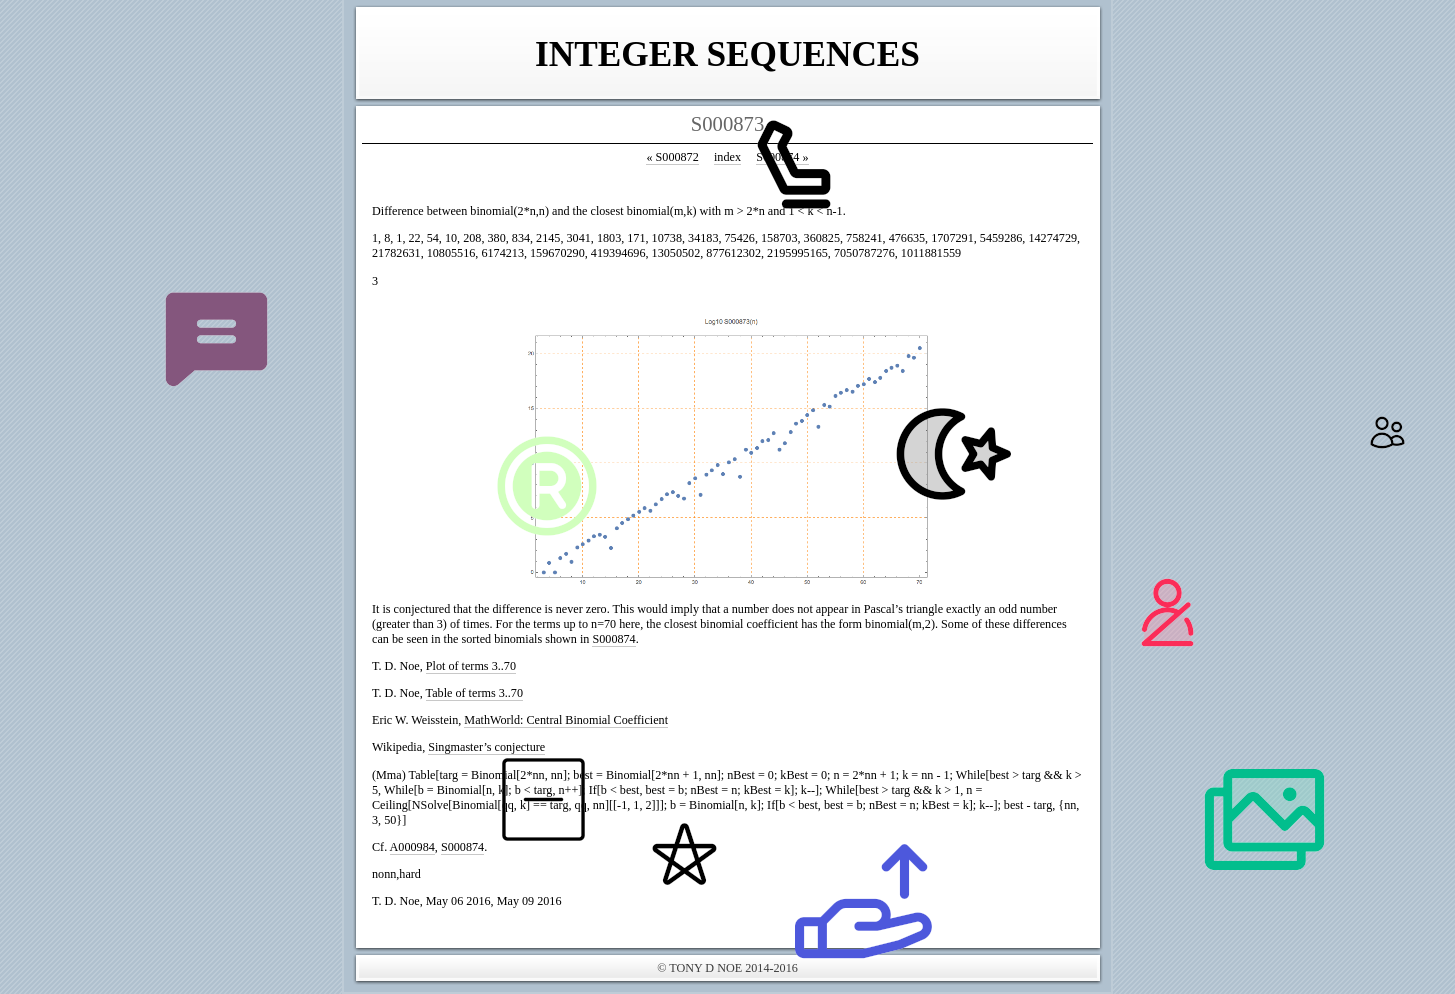  Describe the element at coordinates (543, 799) in the screenshot. I see `remove an item from a list or collection` at that location.